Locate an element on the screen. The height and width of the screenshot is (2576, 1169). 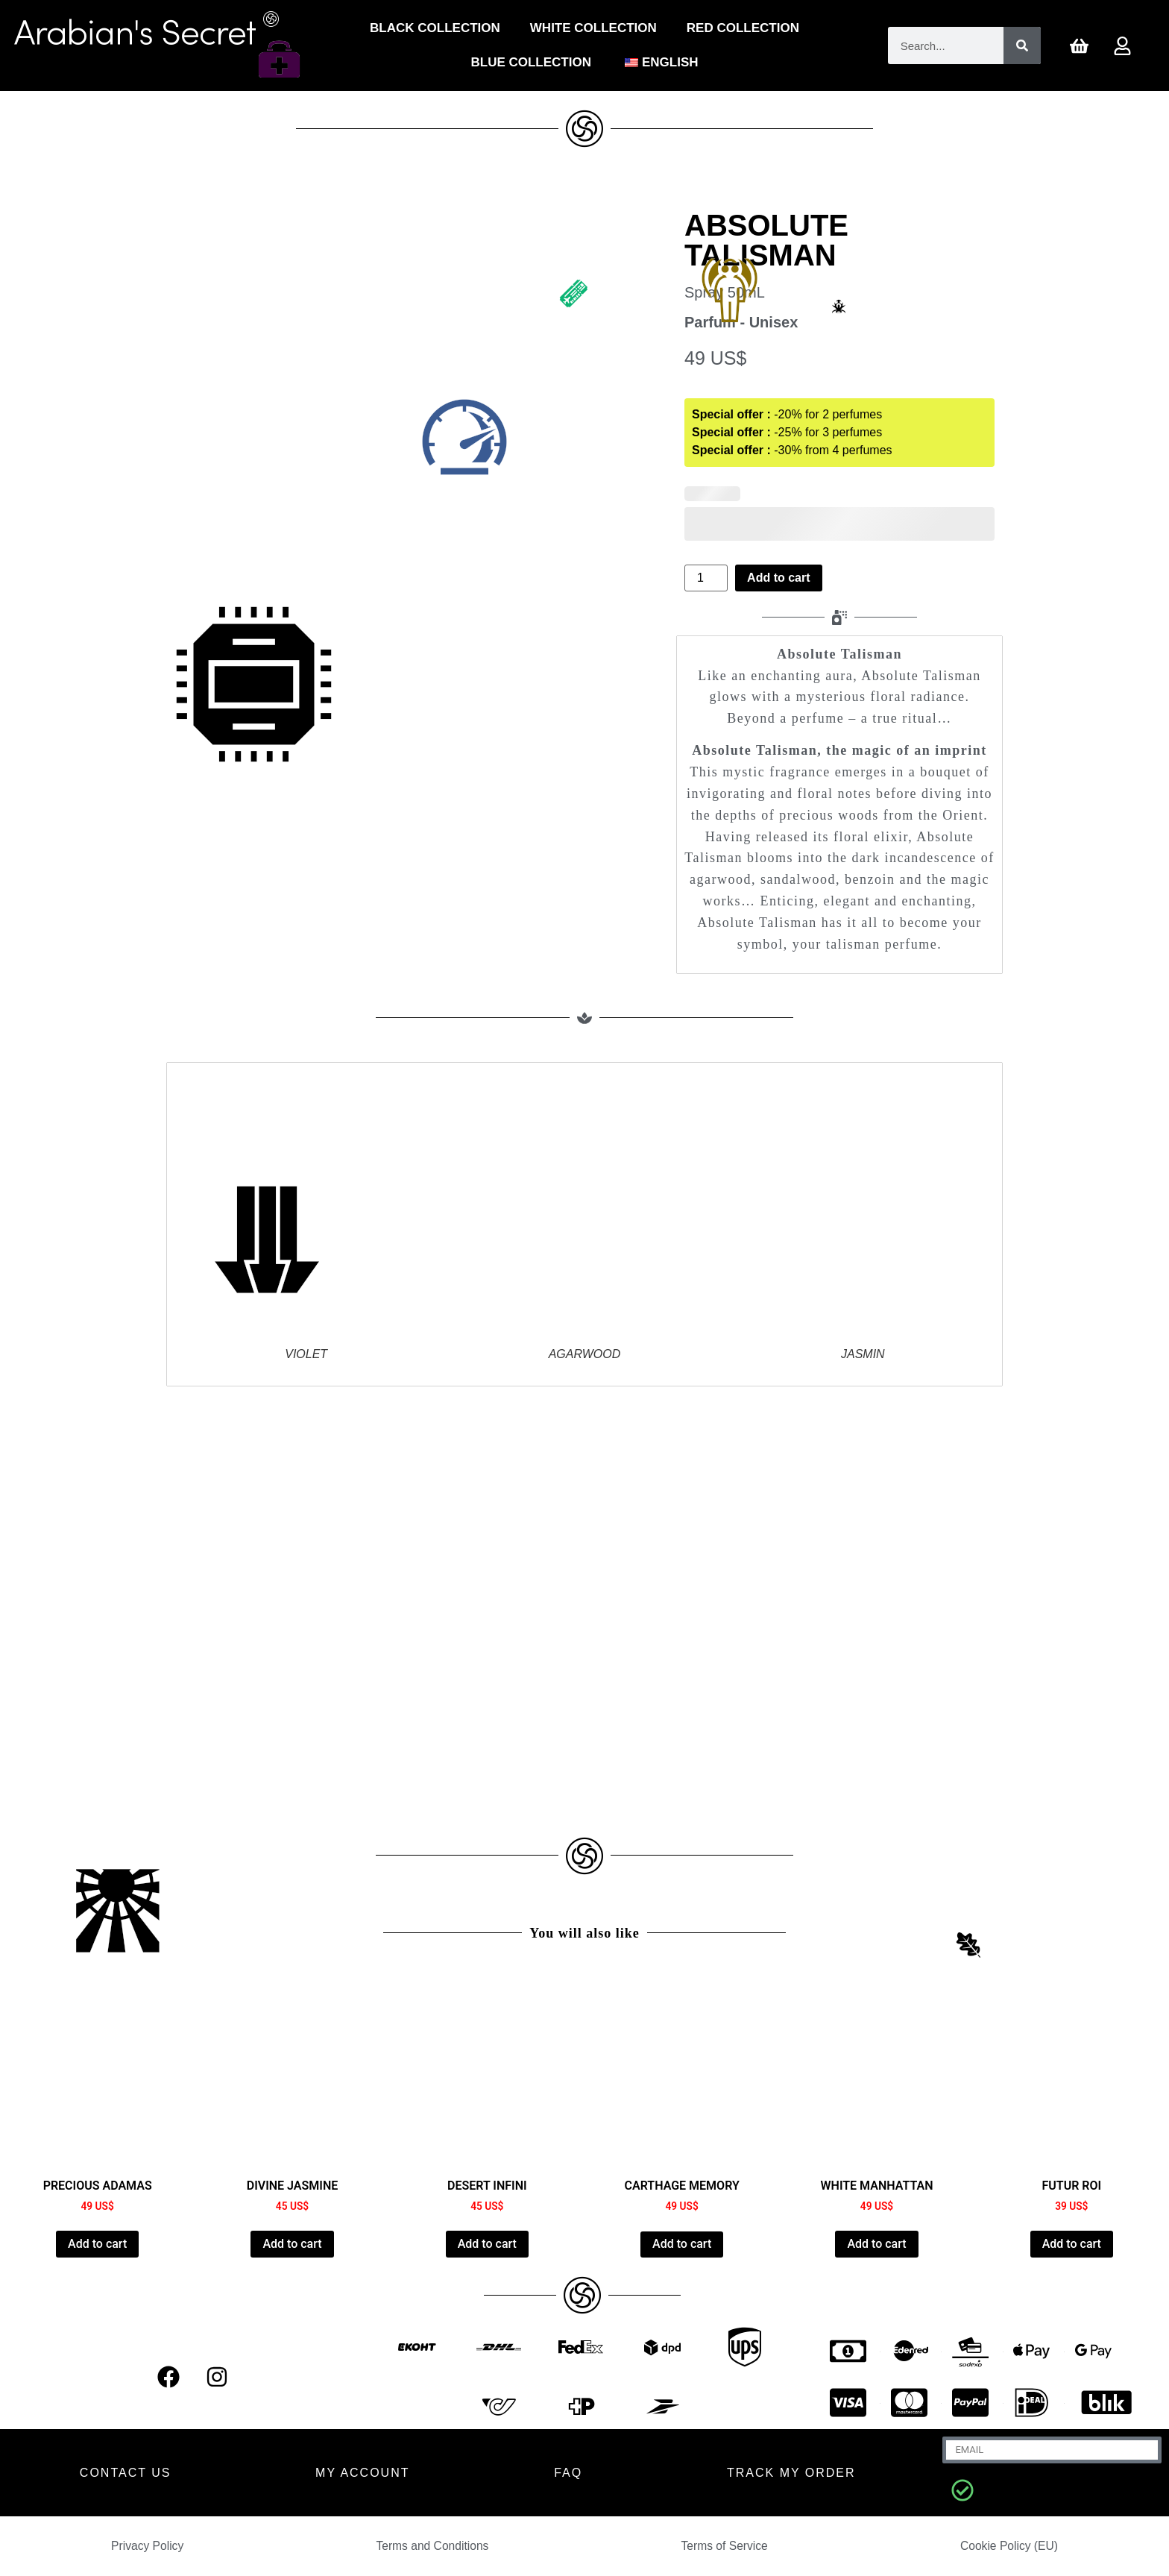
activate a powerful downward attack or smash move is located at coordinates (267, 1240).